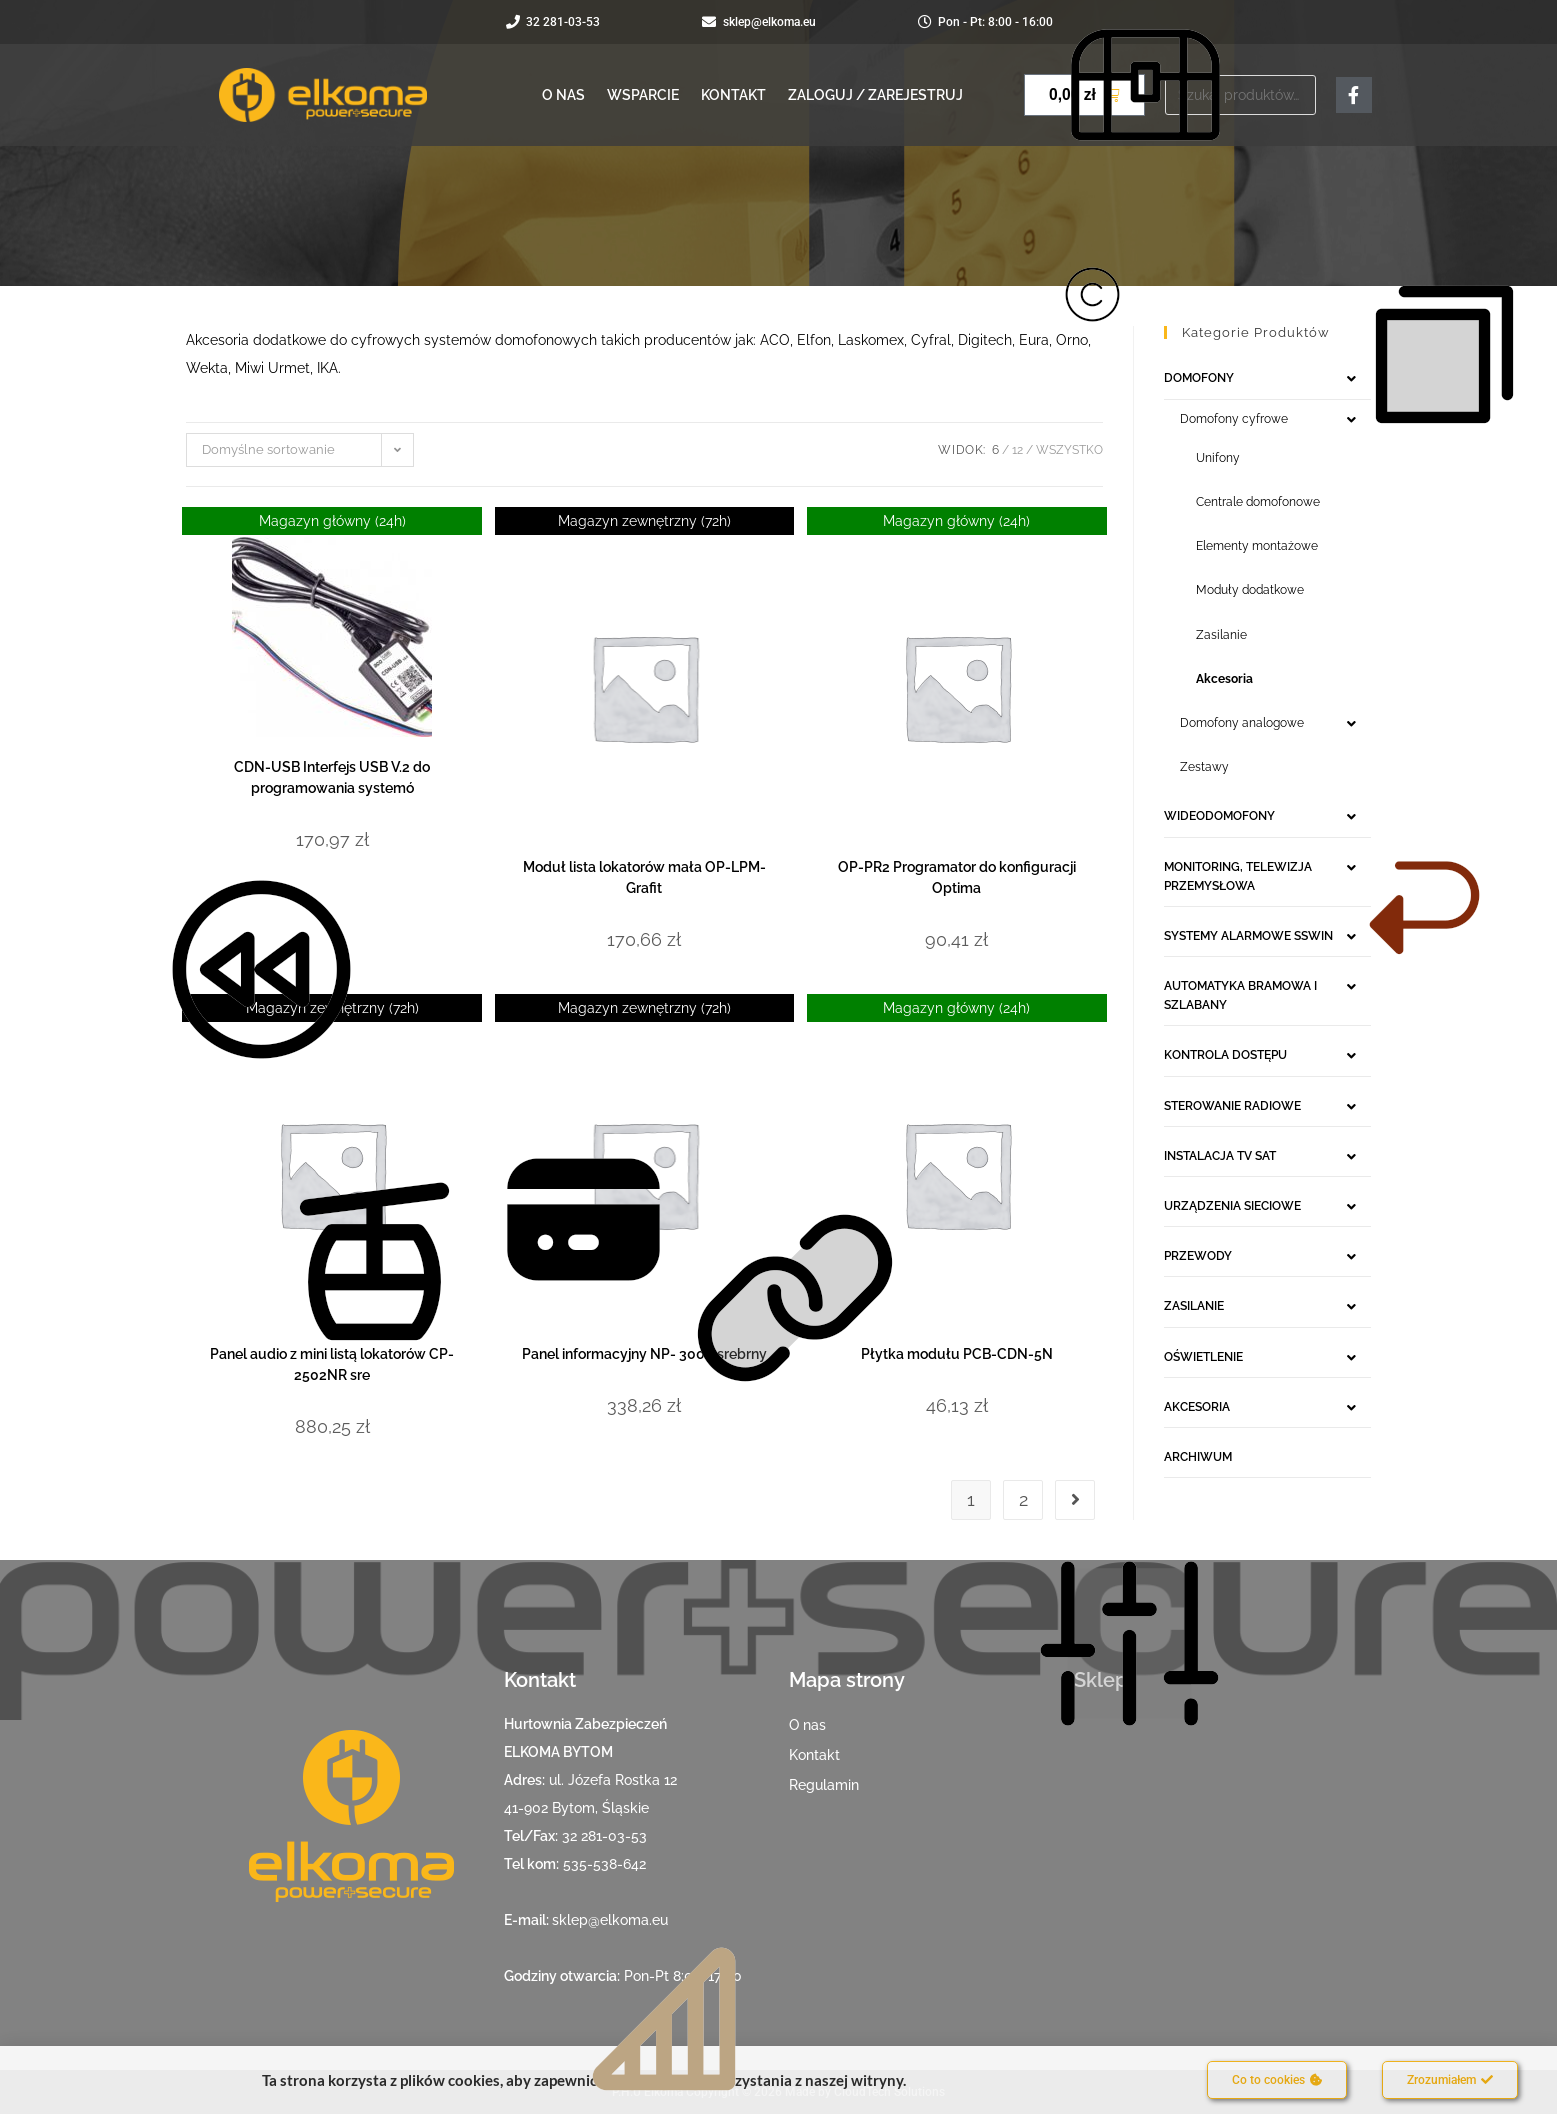 The width and height of the screenshot is (1557, 2114). What do you see at coordinates (1092, 294) in the screenshot?
I see `indicates copyrighted content` at bounding box center [1092, 294].